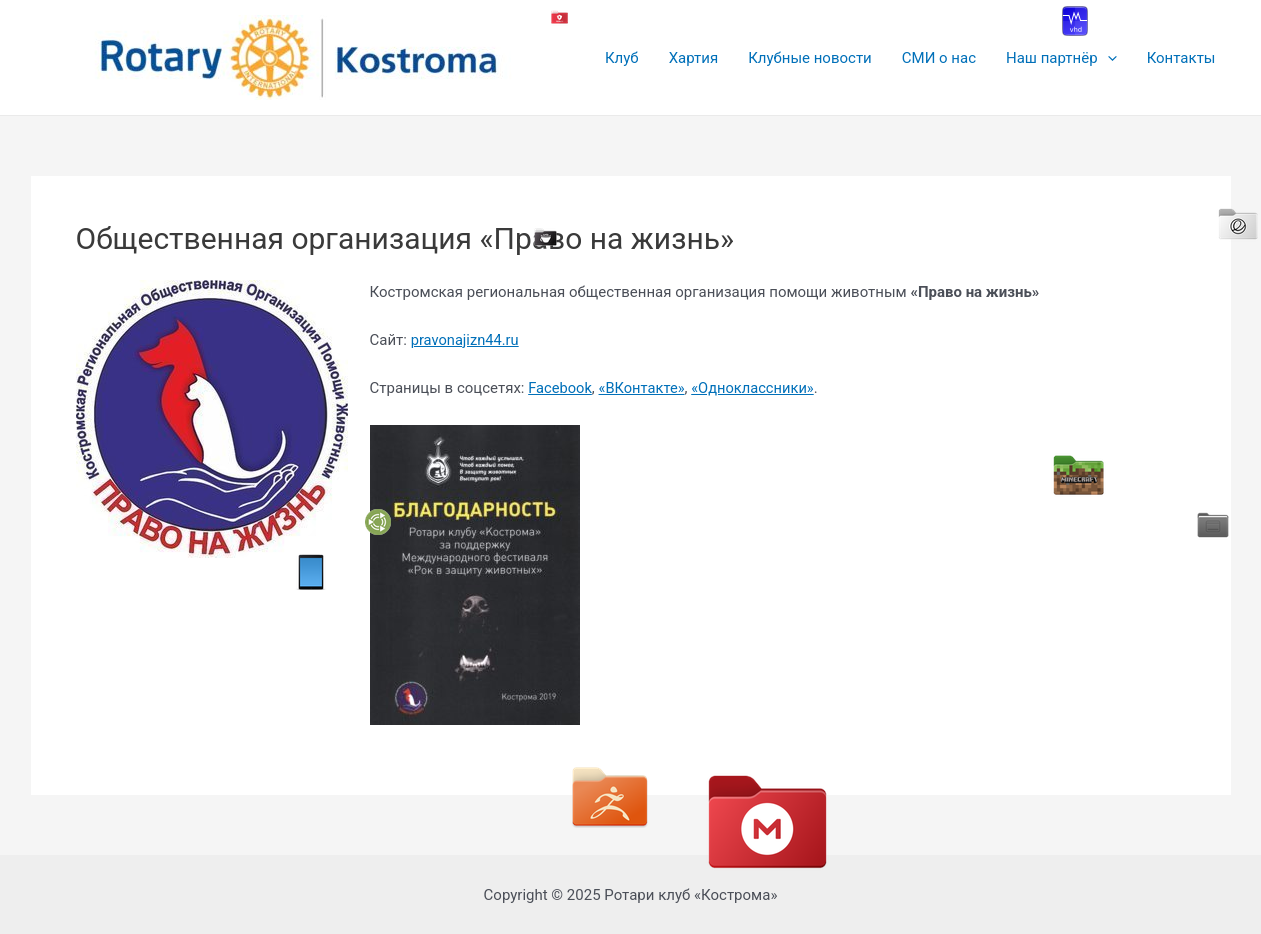 The image size is (1261, 934). Describe the element at coordinates (609, 798) in the screenshot. I see `open zbrush project files folder` at that location.